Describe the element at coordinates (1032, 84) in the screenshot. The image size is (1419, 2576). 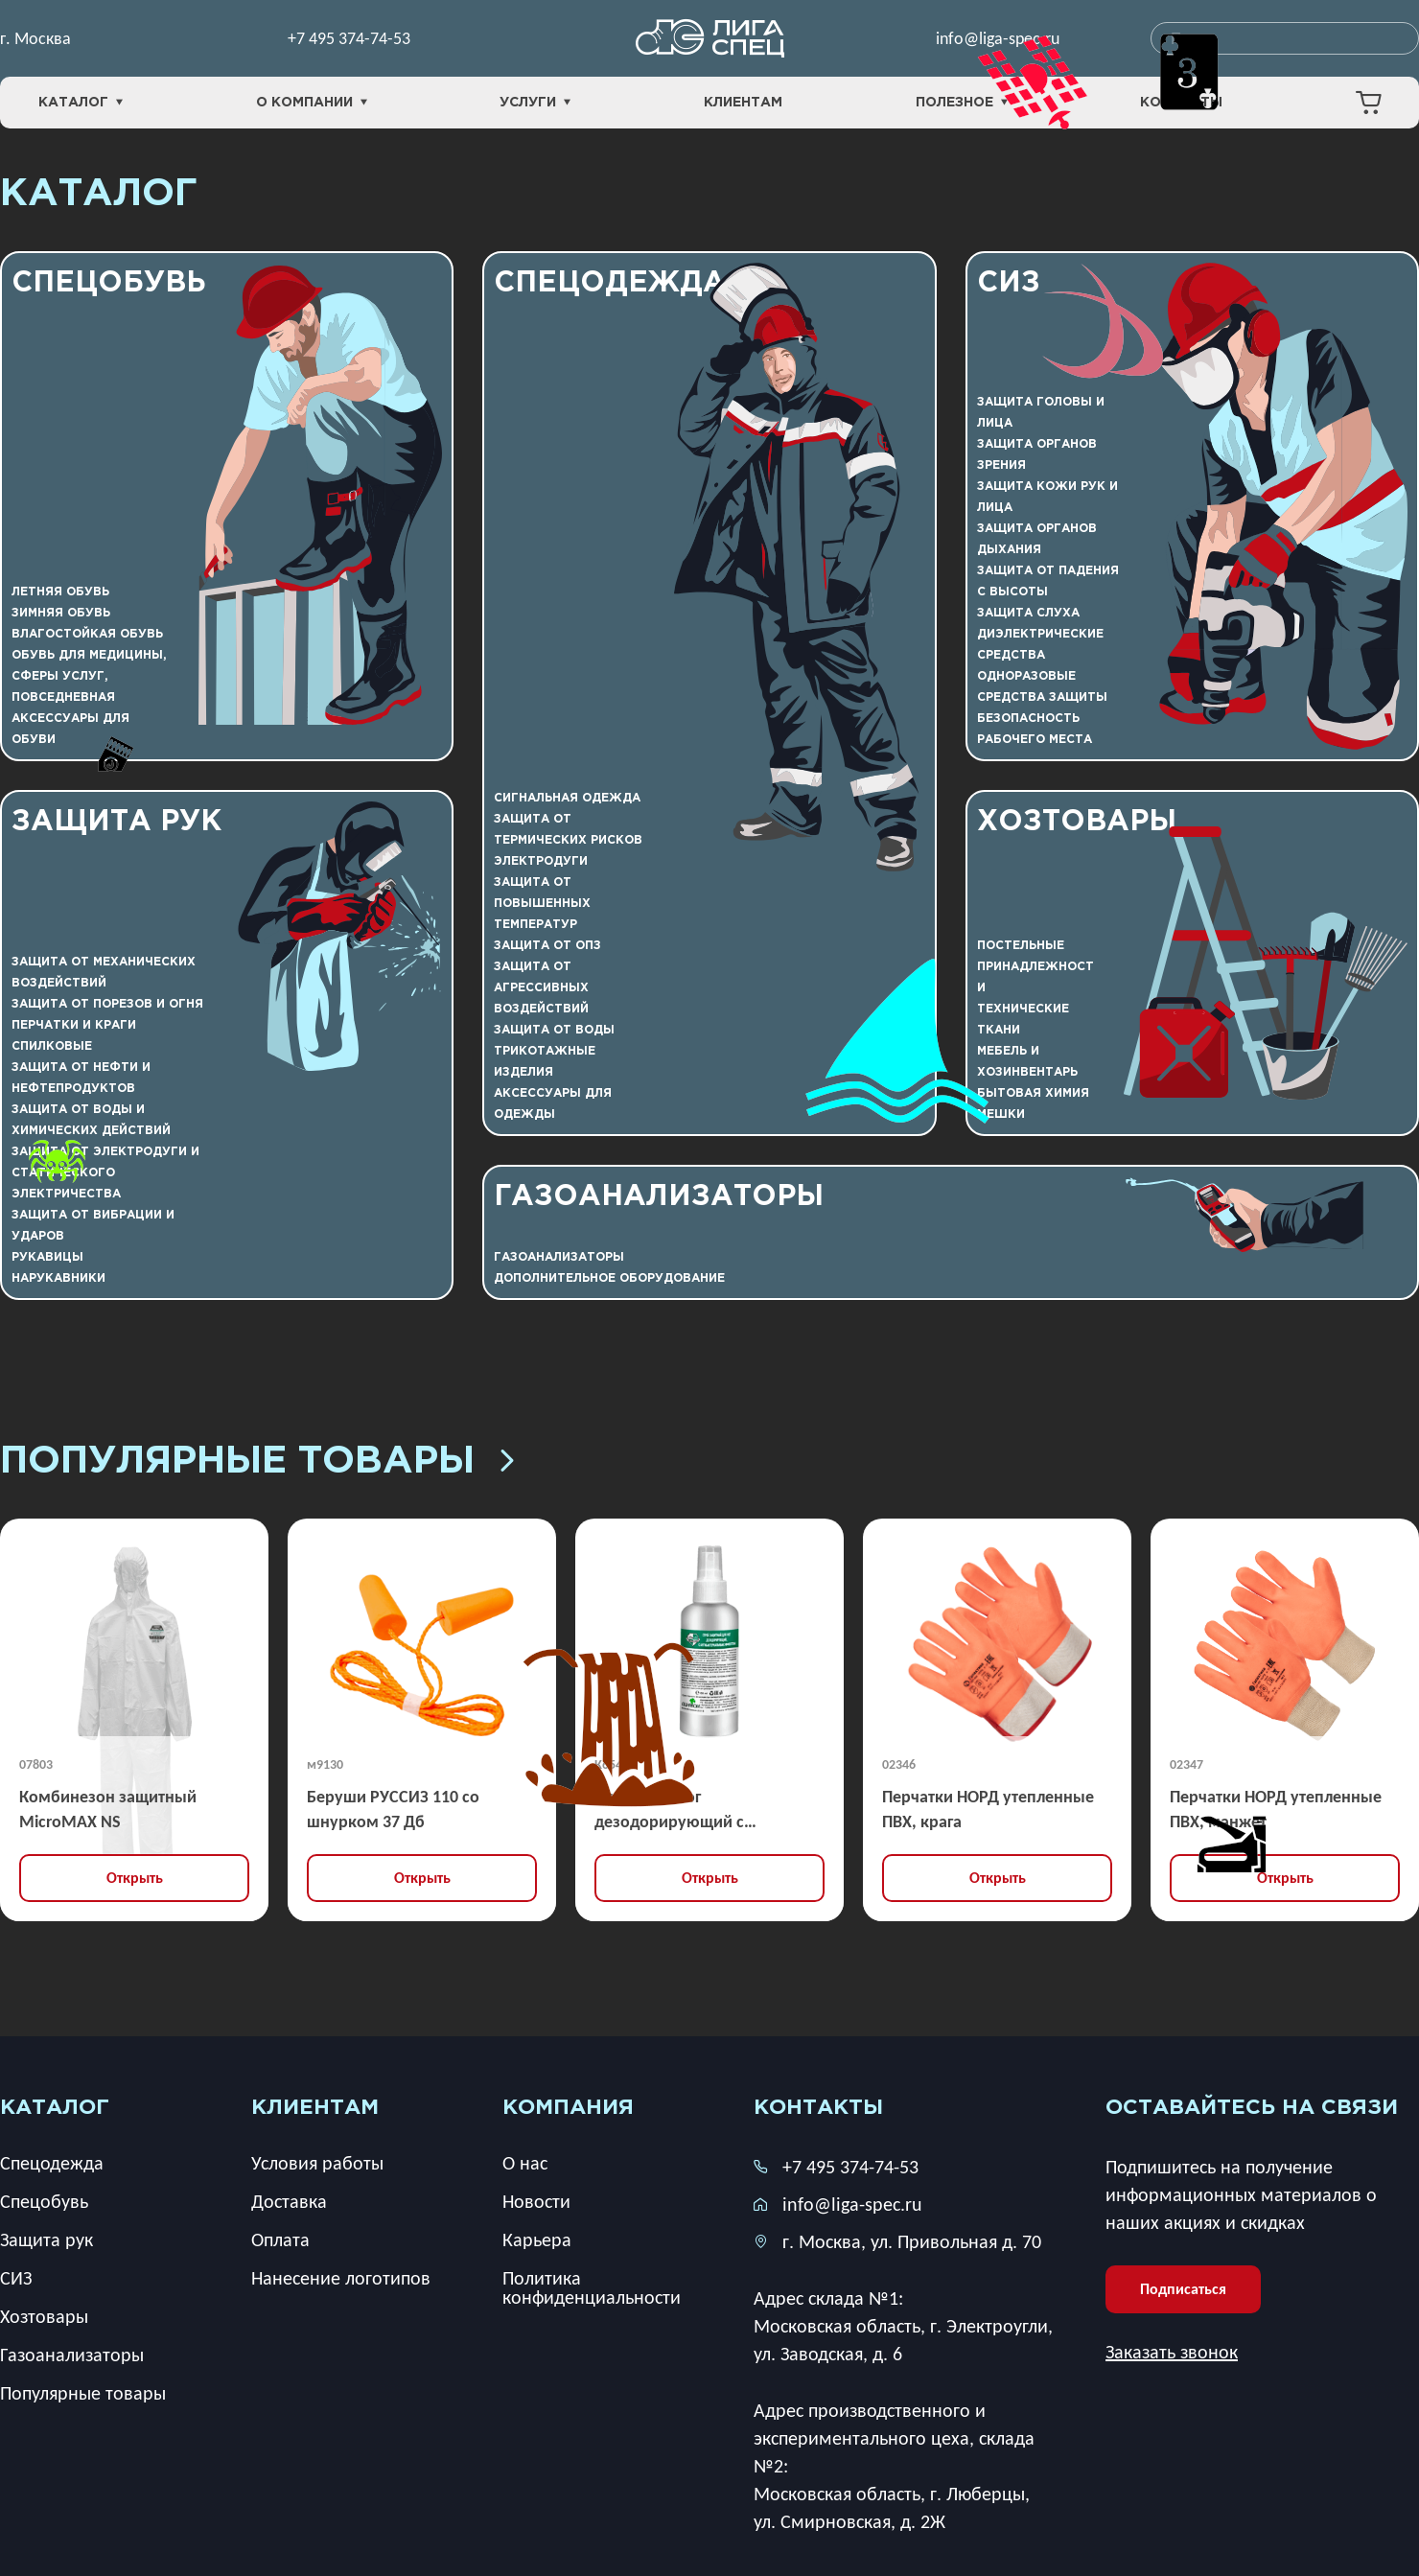
I see `access satellite or space-related features` at that location.